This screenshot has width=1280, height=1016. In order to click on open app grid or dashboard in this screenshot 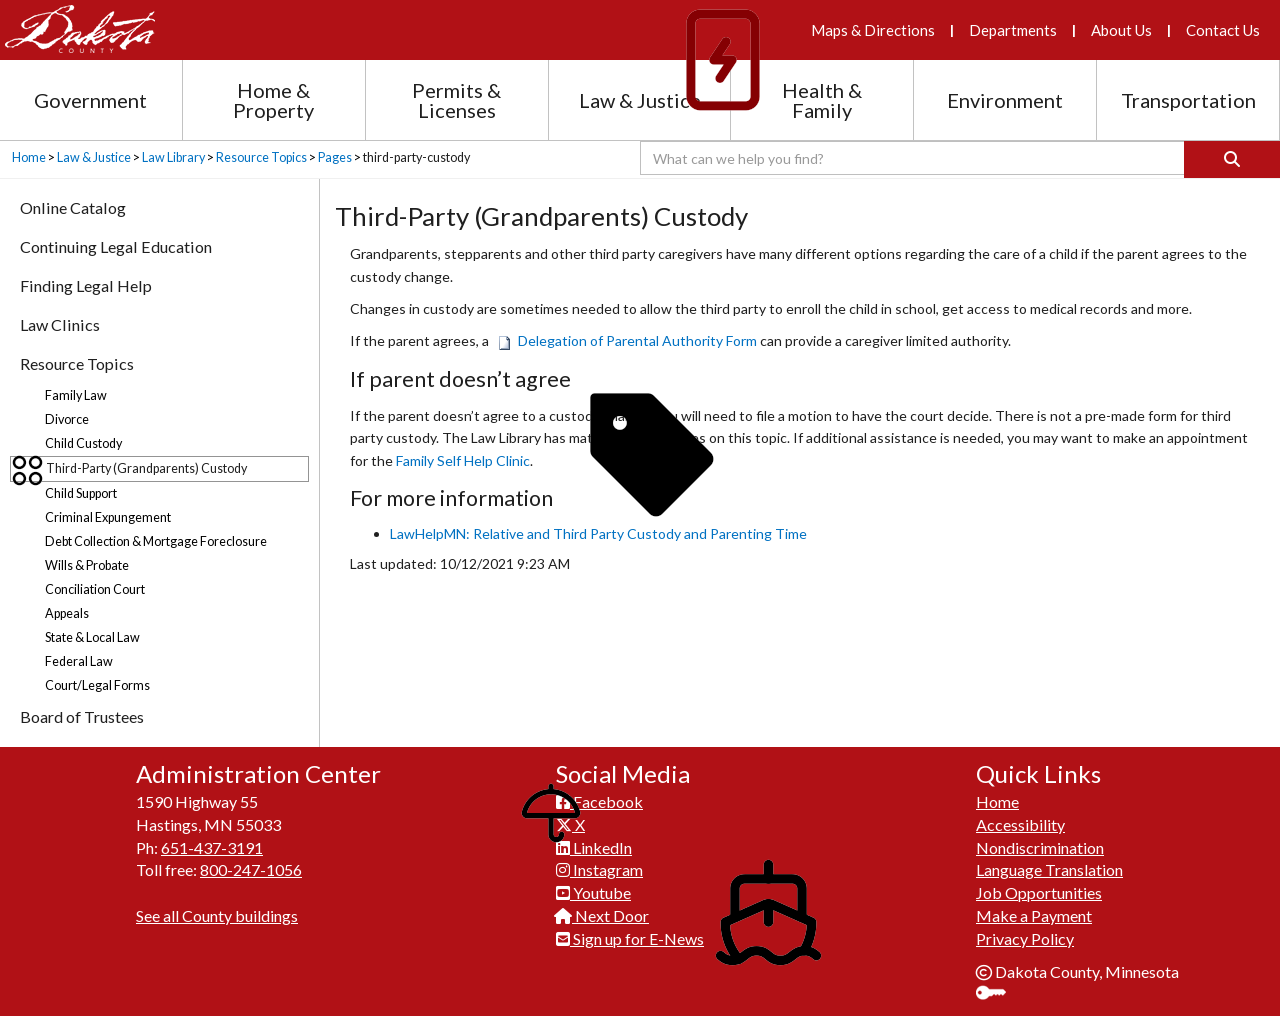, I will do `click(27, 470)`.